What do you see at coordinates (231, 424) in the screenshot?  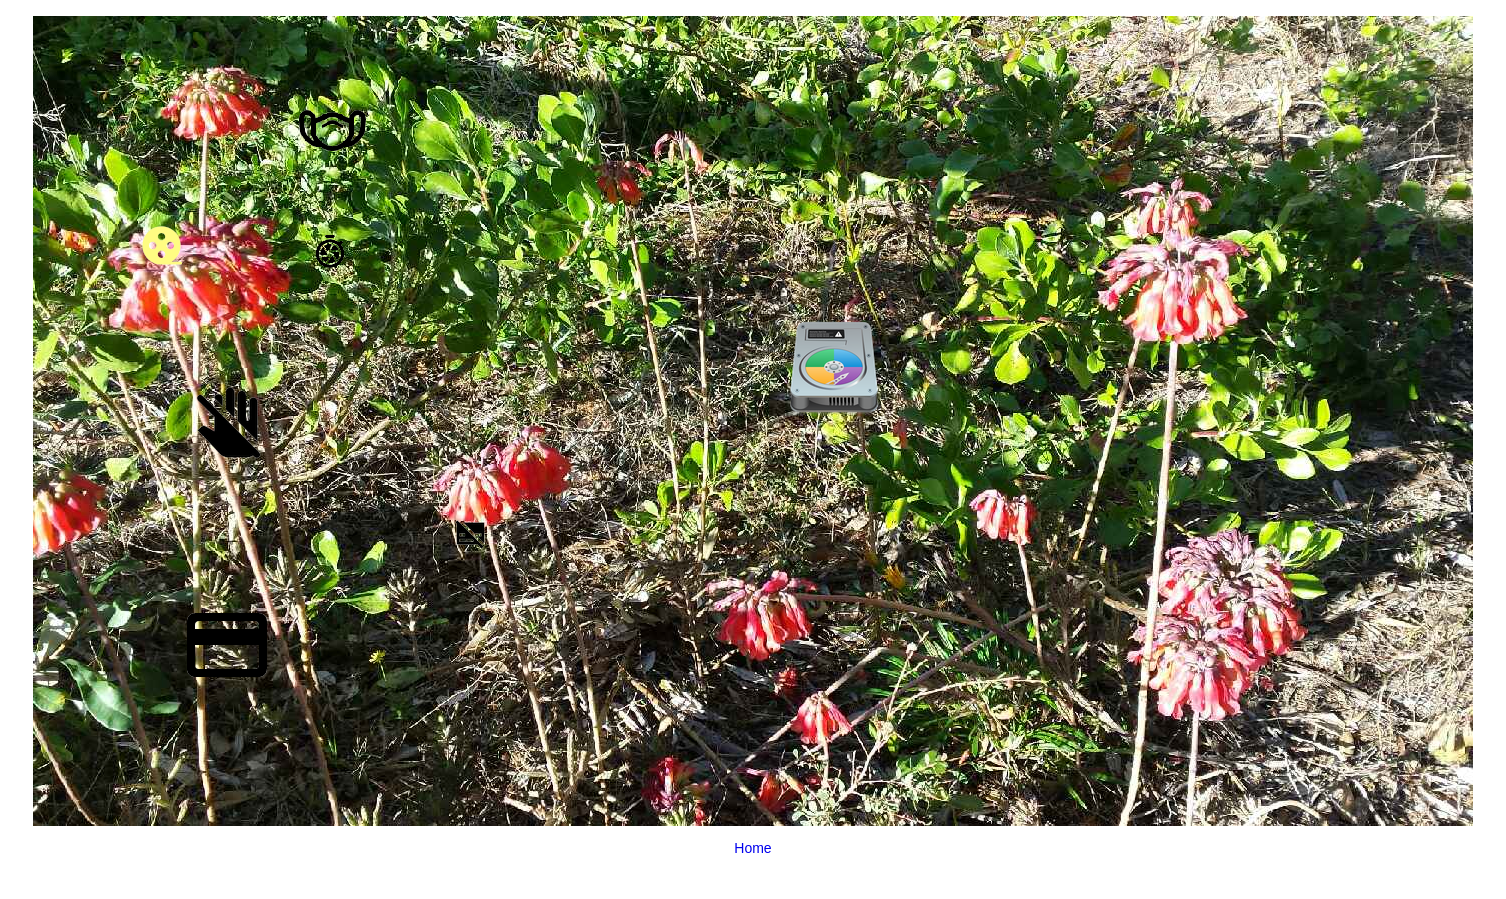 I see `do not touch - touchscreen disabled` at bounding box center [231, 424].